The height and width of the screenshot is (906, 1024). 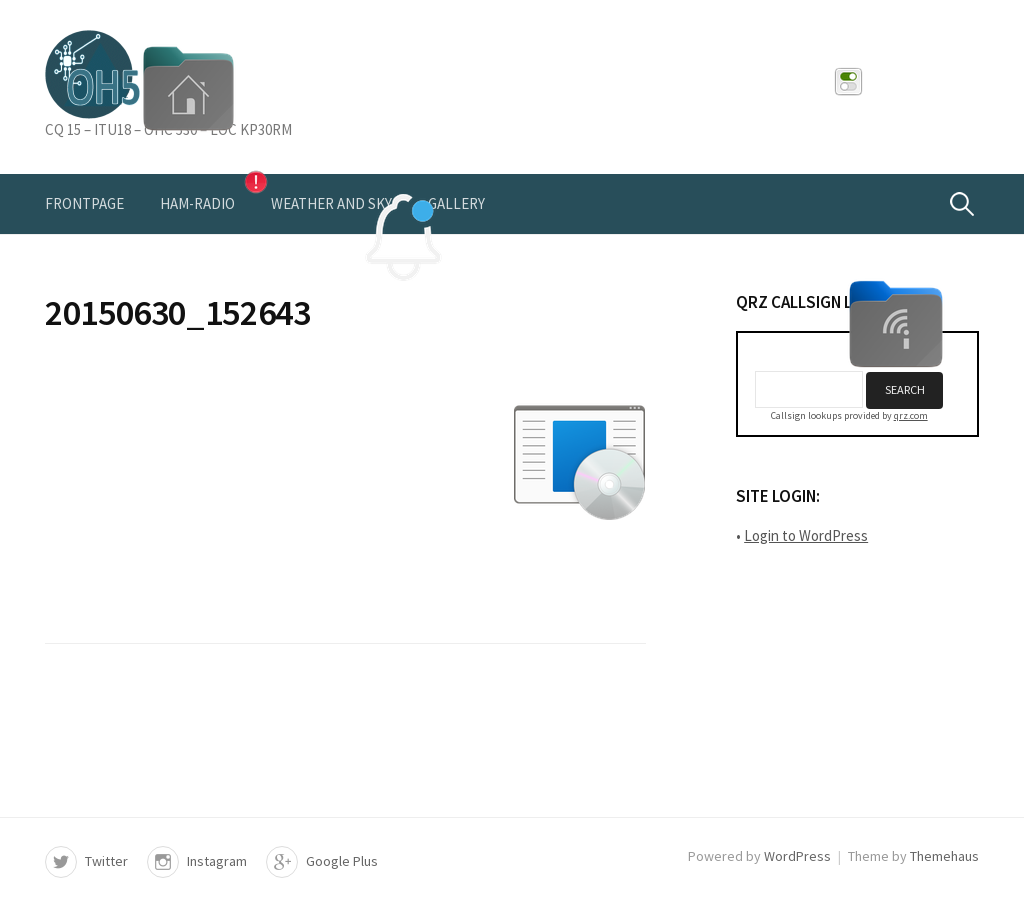 I want to click on access your home folder or personal files, so click(x=188, y=88).